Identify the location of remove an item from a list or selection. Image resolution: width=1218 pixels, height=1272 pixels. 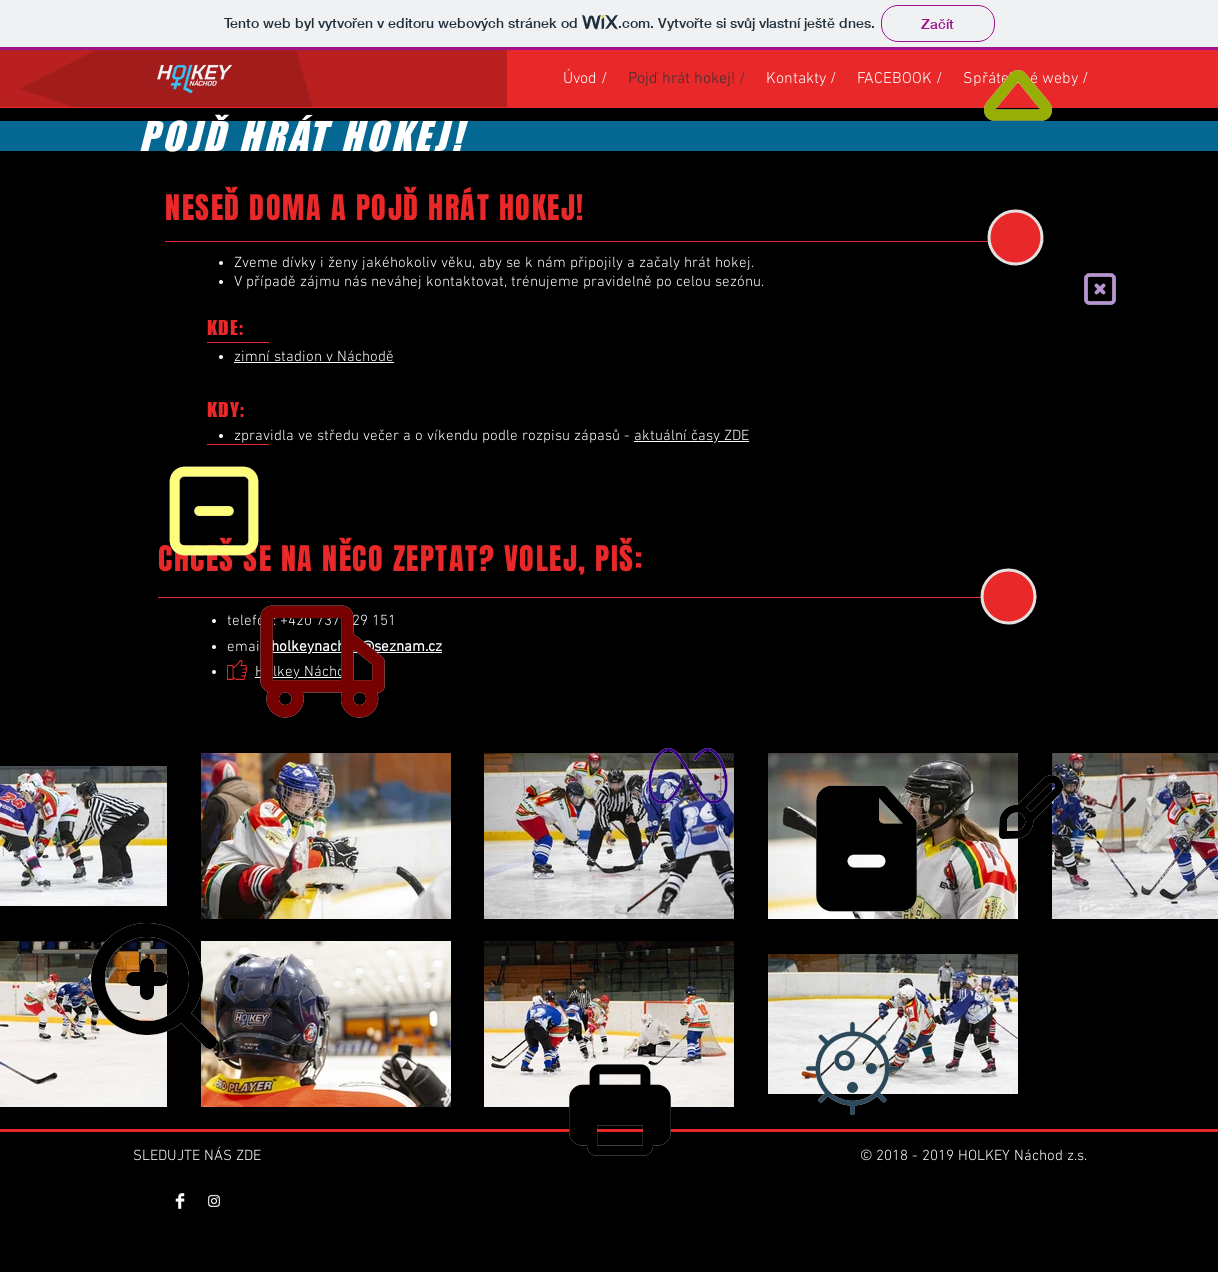
(214, 511).